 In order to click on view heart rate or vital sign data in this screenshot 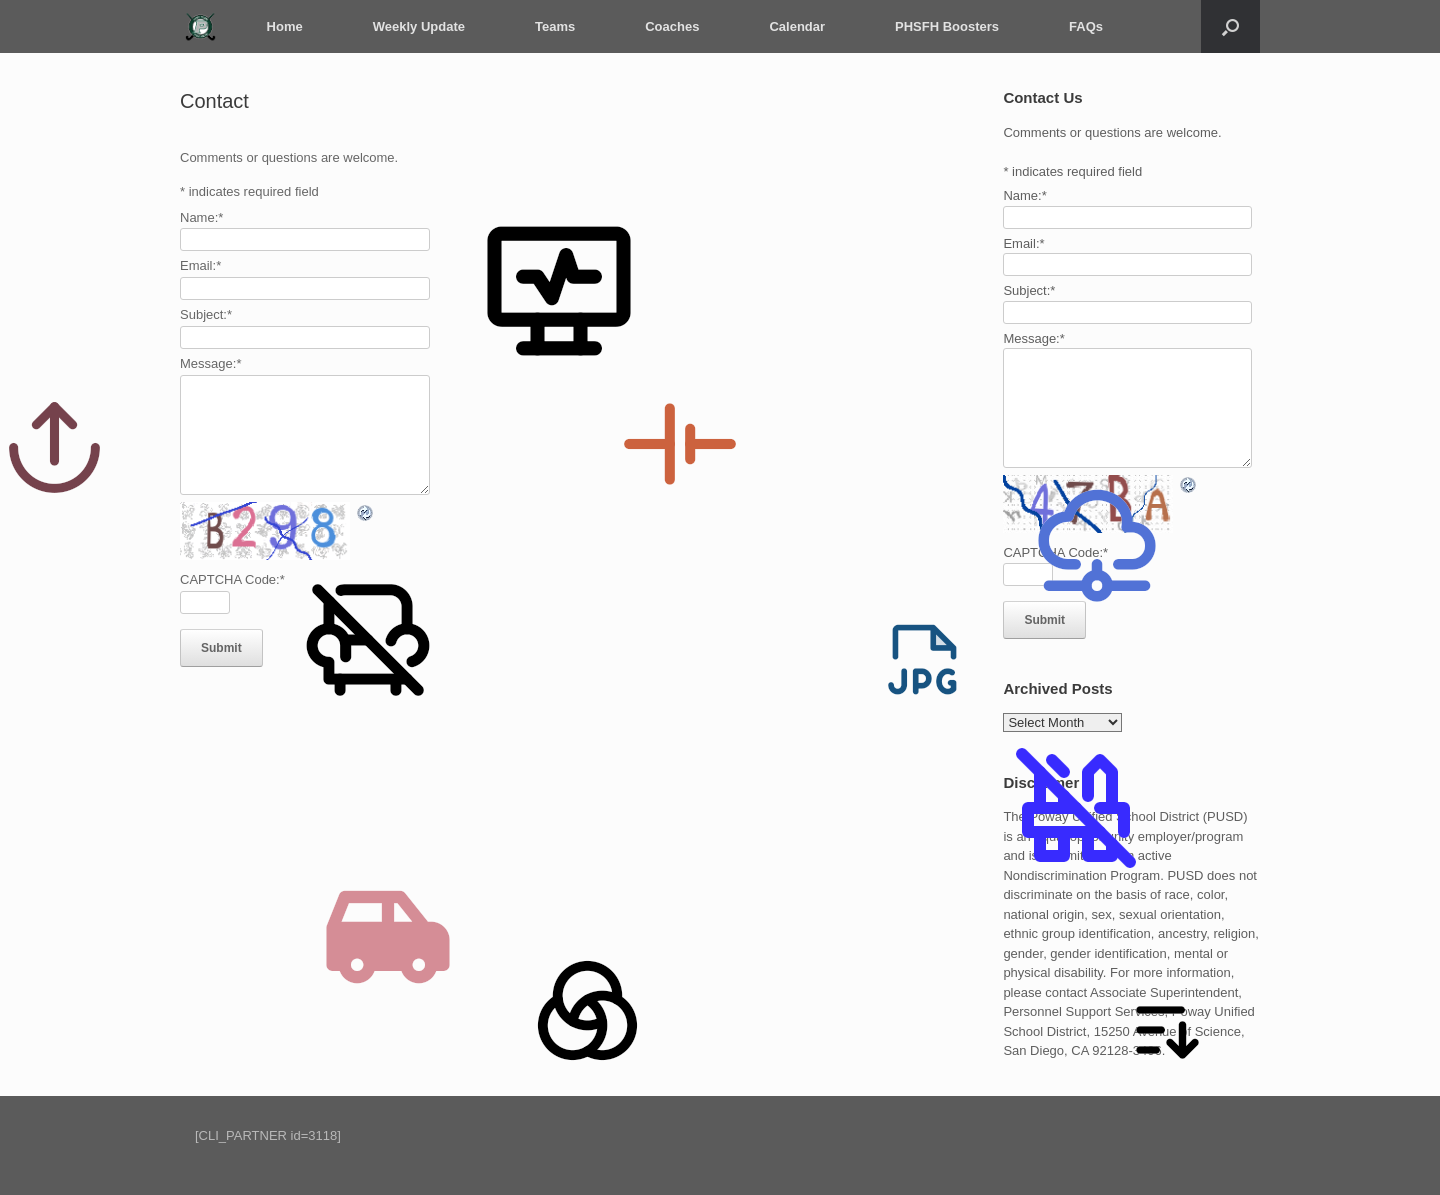, I will do `click(559, 291)`.